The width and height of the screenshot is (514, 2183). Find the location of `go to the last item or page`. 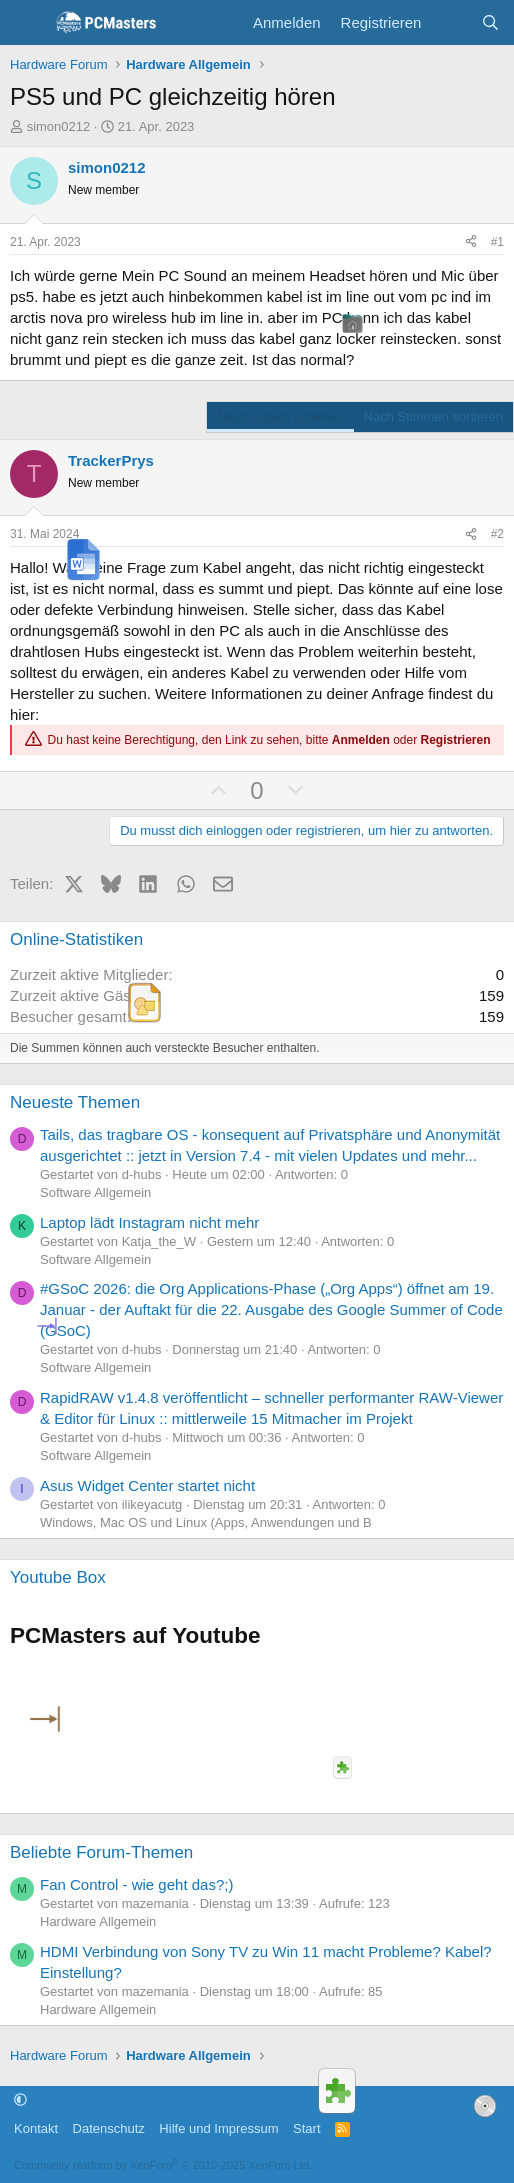

go to the last item or page is located at coordinates (45, 1719).